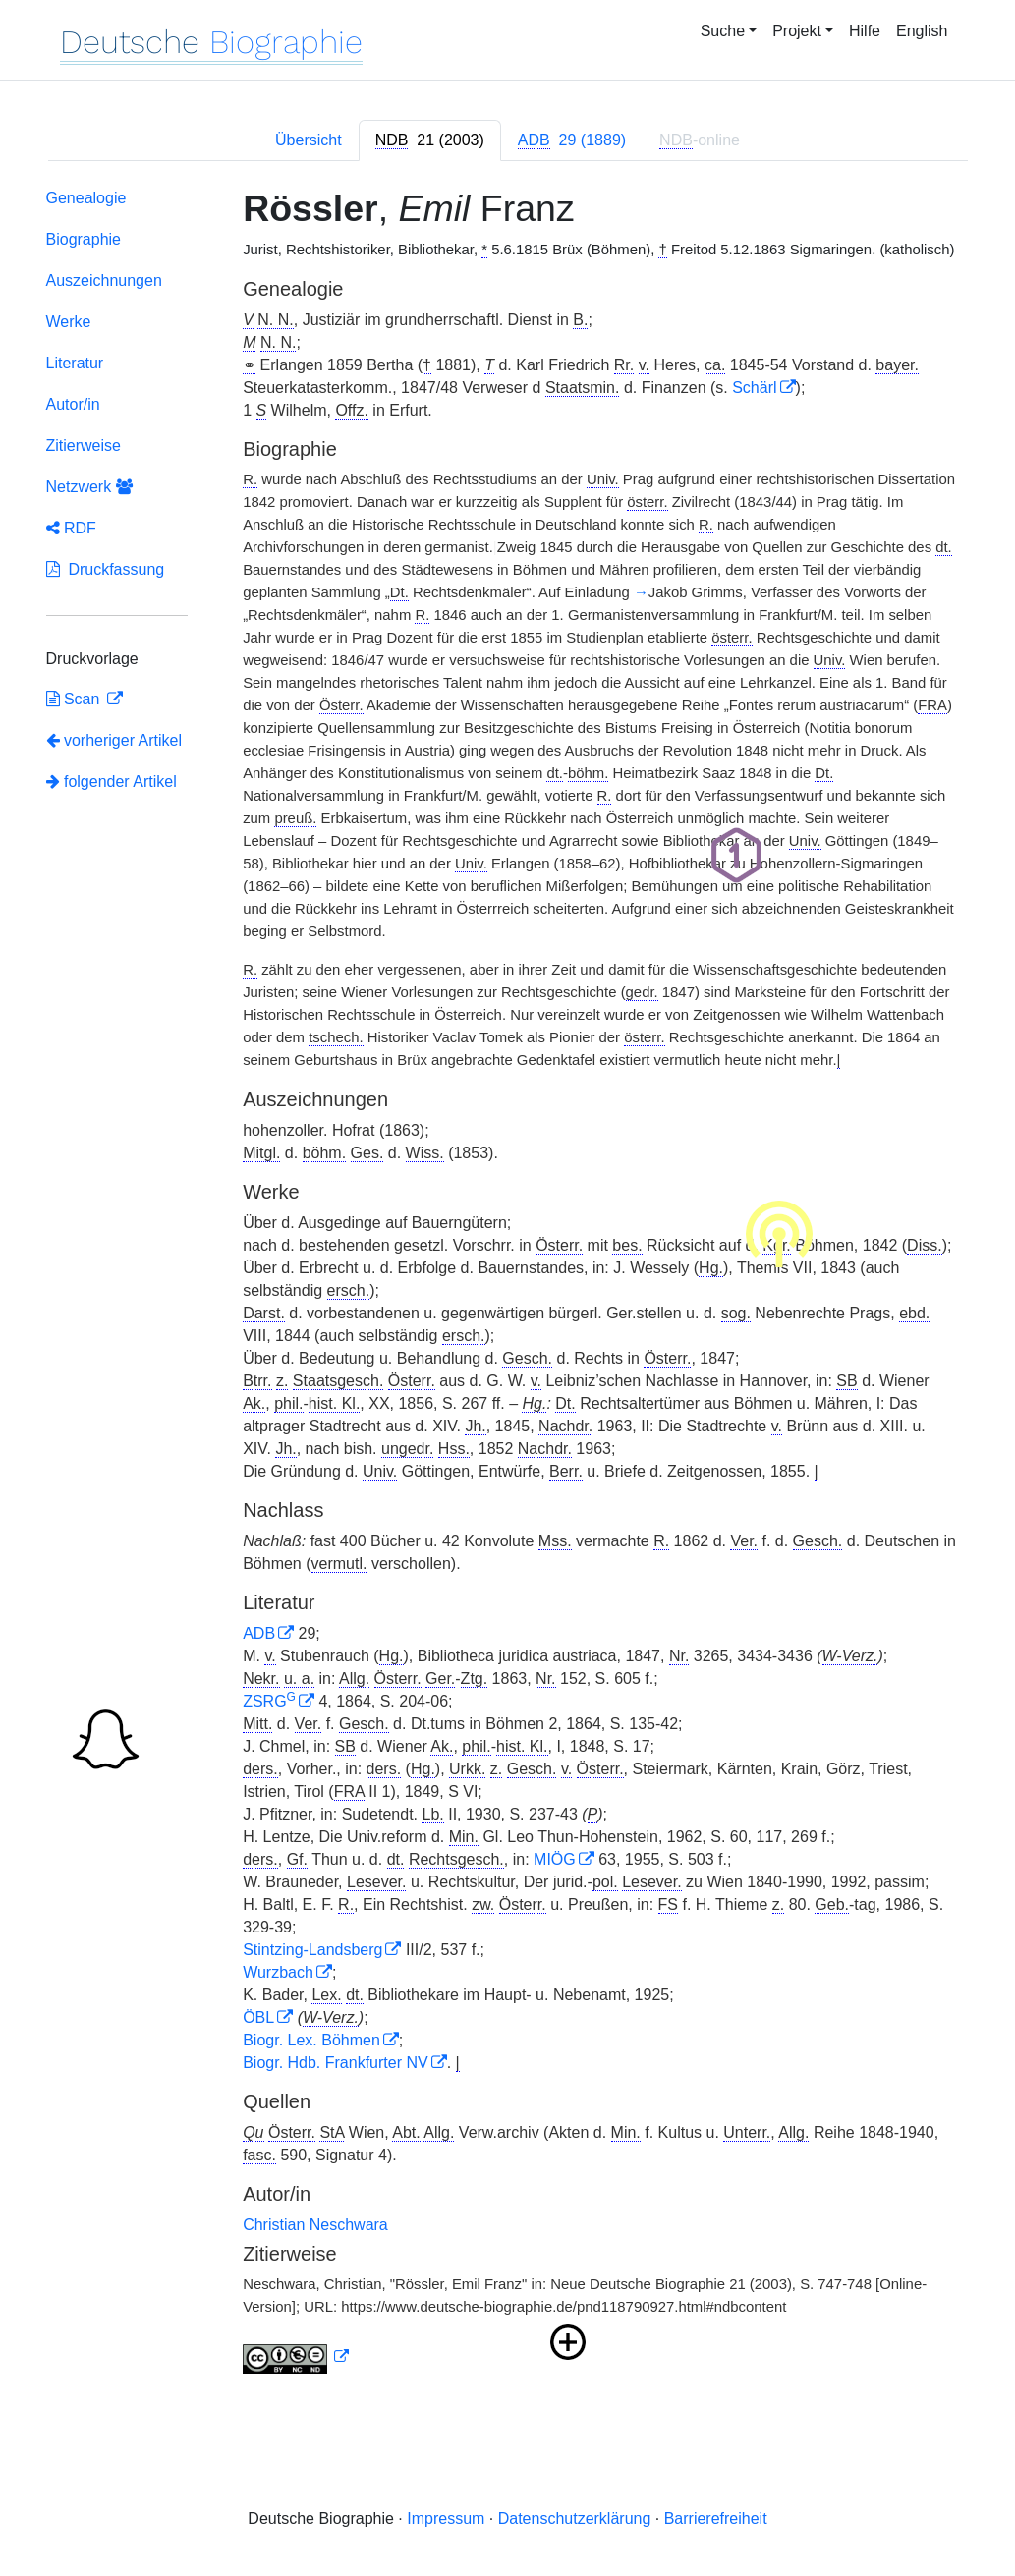 Image resolution: width=1015 pixels, height=2576 pixels. Describe the element at coordinates (779, 1234) in the screenshot. I see `broadcast or transmit a signal` at that location.